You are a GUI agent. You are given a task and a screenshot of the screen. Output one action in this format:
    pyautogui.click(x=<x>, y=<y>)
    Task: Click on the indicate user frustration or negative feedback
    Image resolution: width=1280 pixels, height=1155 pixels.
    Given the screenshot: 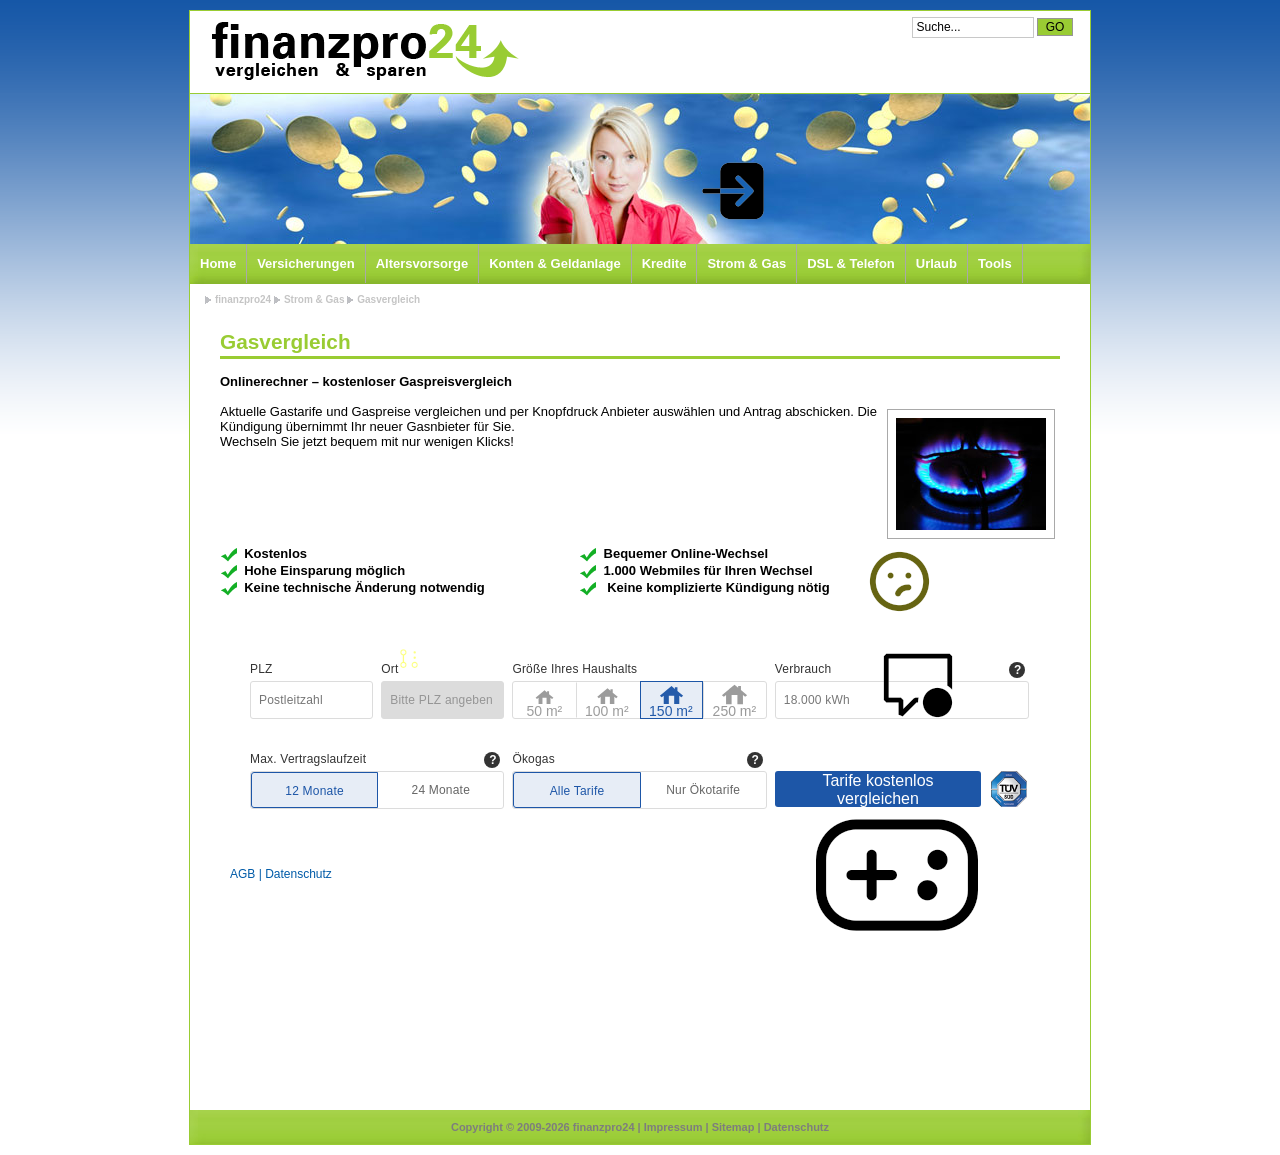 What is the action you would take?
    pyautogui.click(x=899, y=581)
    